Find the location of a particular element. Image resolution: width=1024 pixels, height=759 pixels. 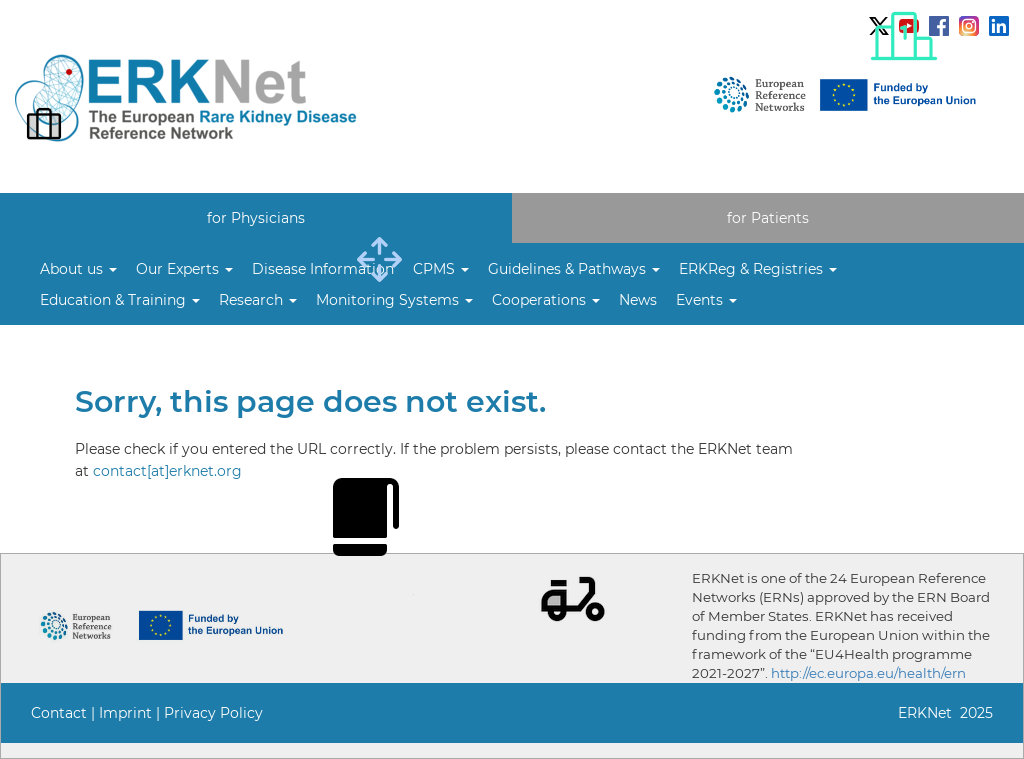

towel or linen amenity indicator is located at coordinates (363, 517).